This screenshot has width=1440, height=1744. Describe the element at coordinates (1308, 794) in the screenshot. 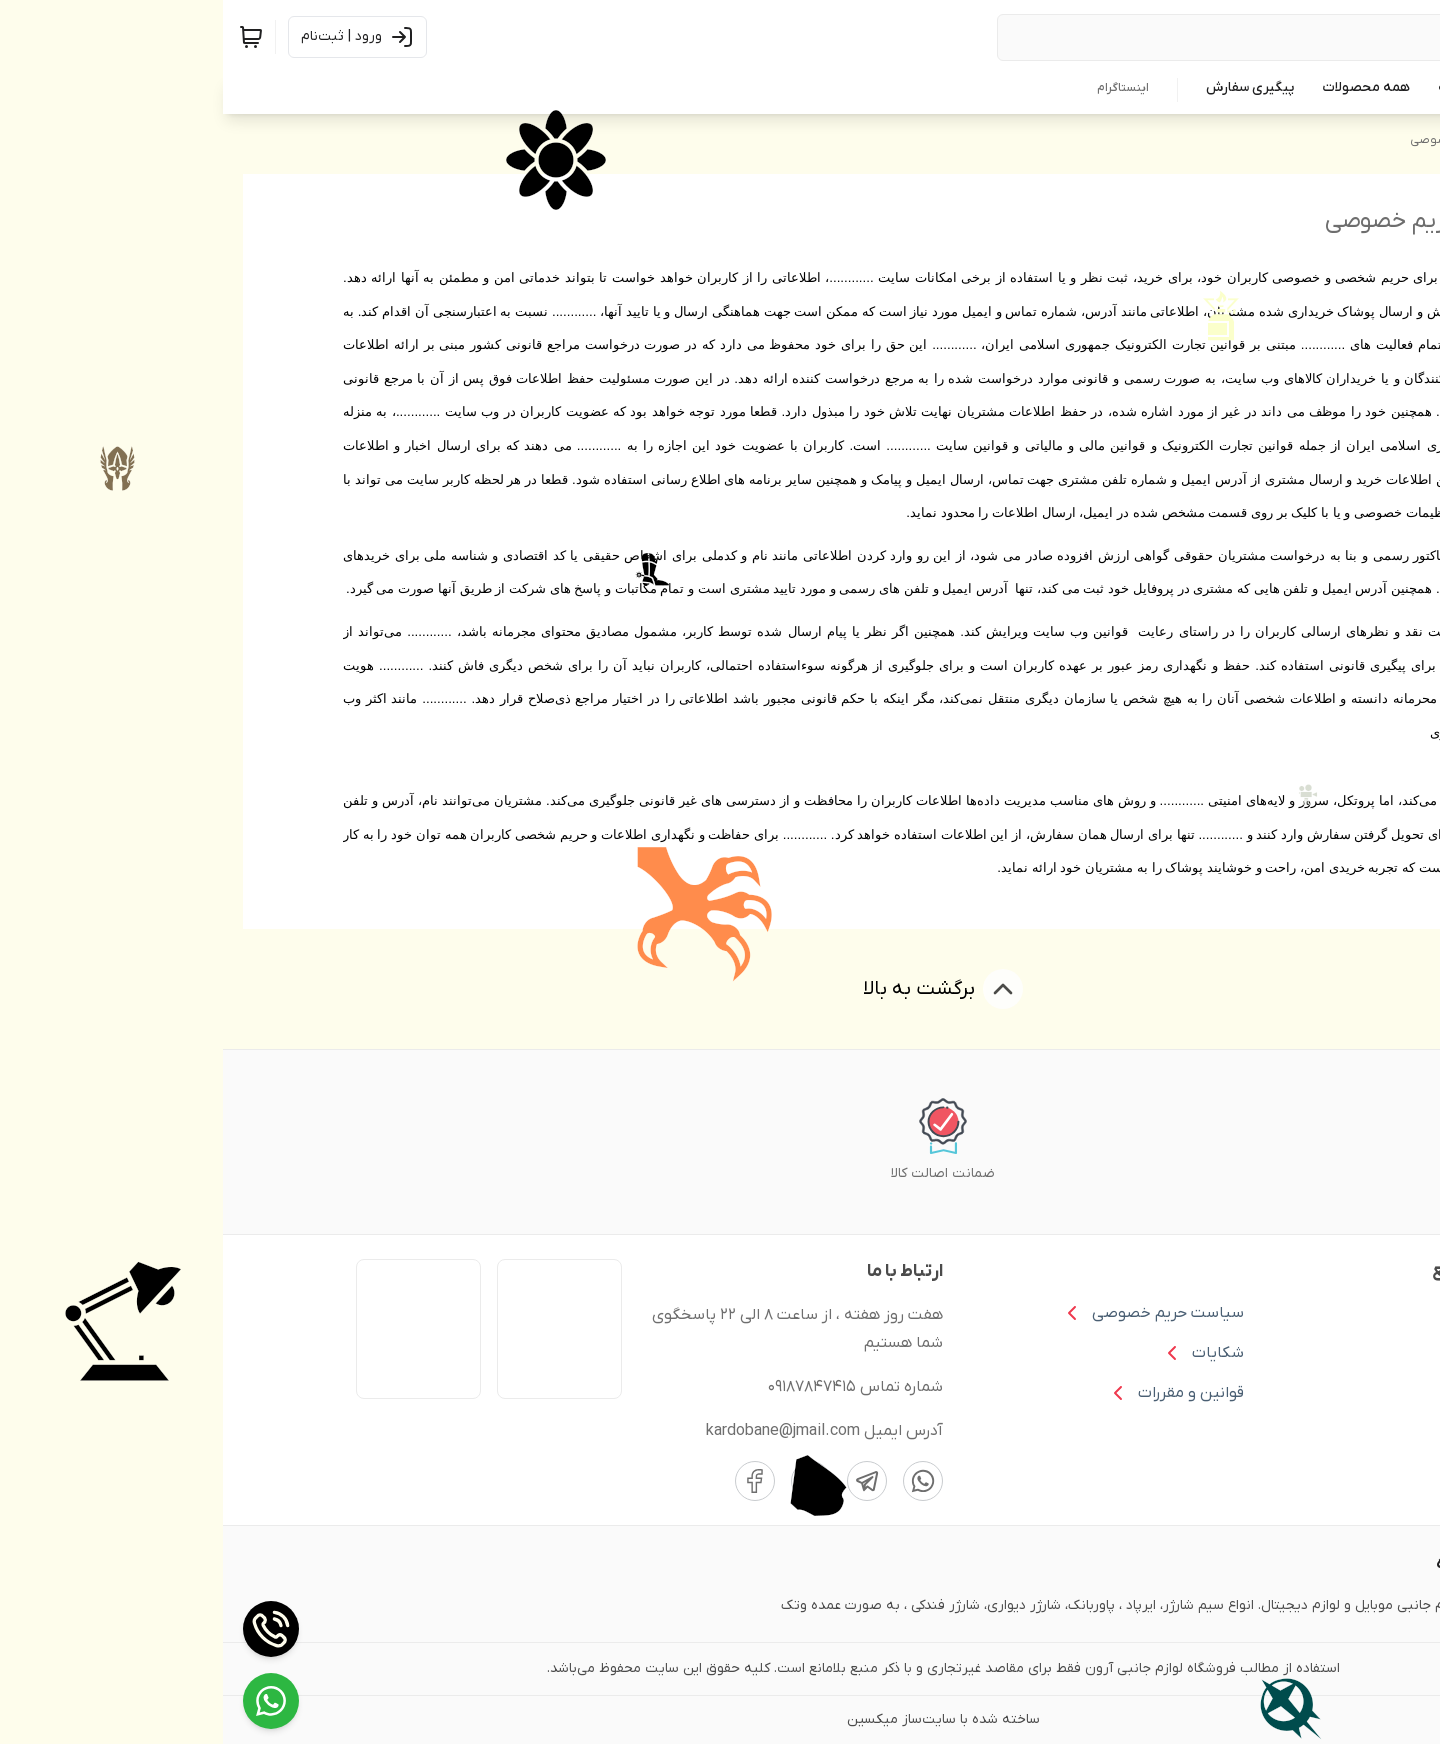

I see `access video or movie content` at that location.